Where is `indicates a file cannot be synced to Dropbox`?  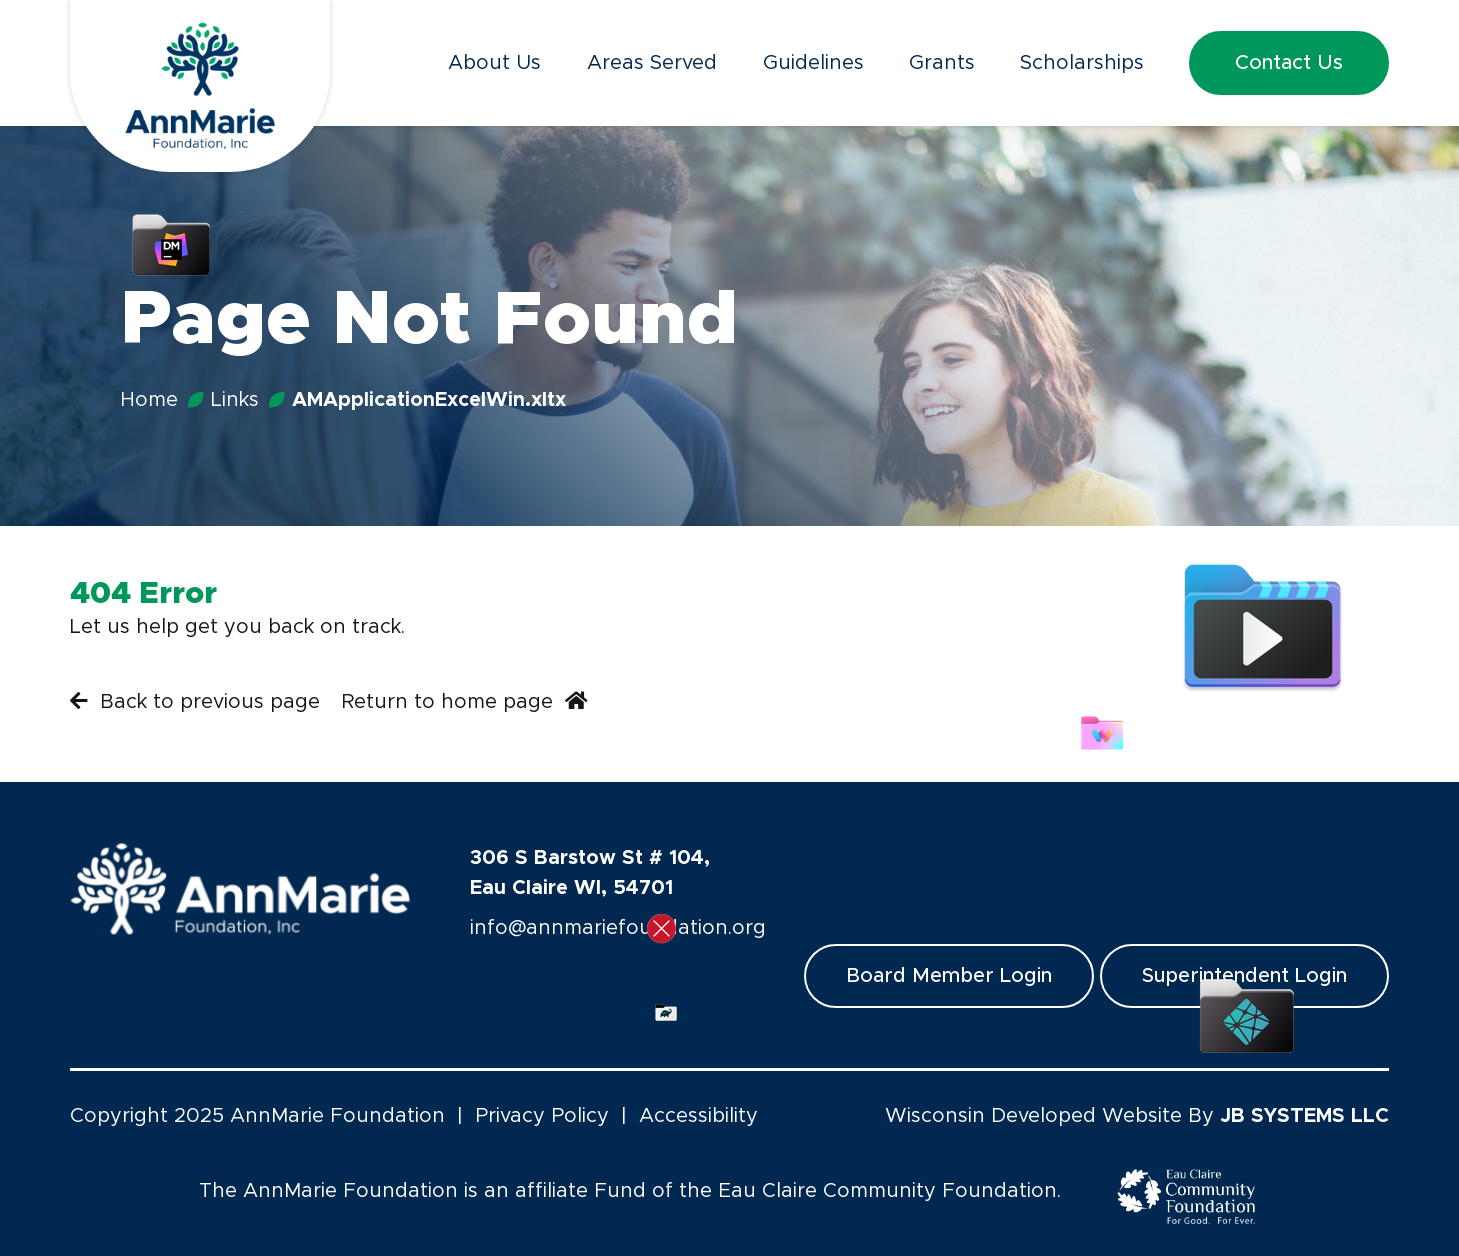 indicates a file cannot be synced to Dropbox is located at coordinates (661, 928).